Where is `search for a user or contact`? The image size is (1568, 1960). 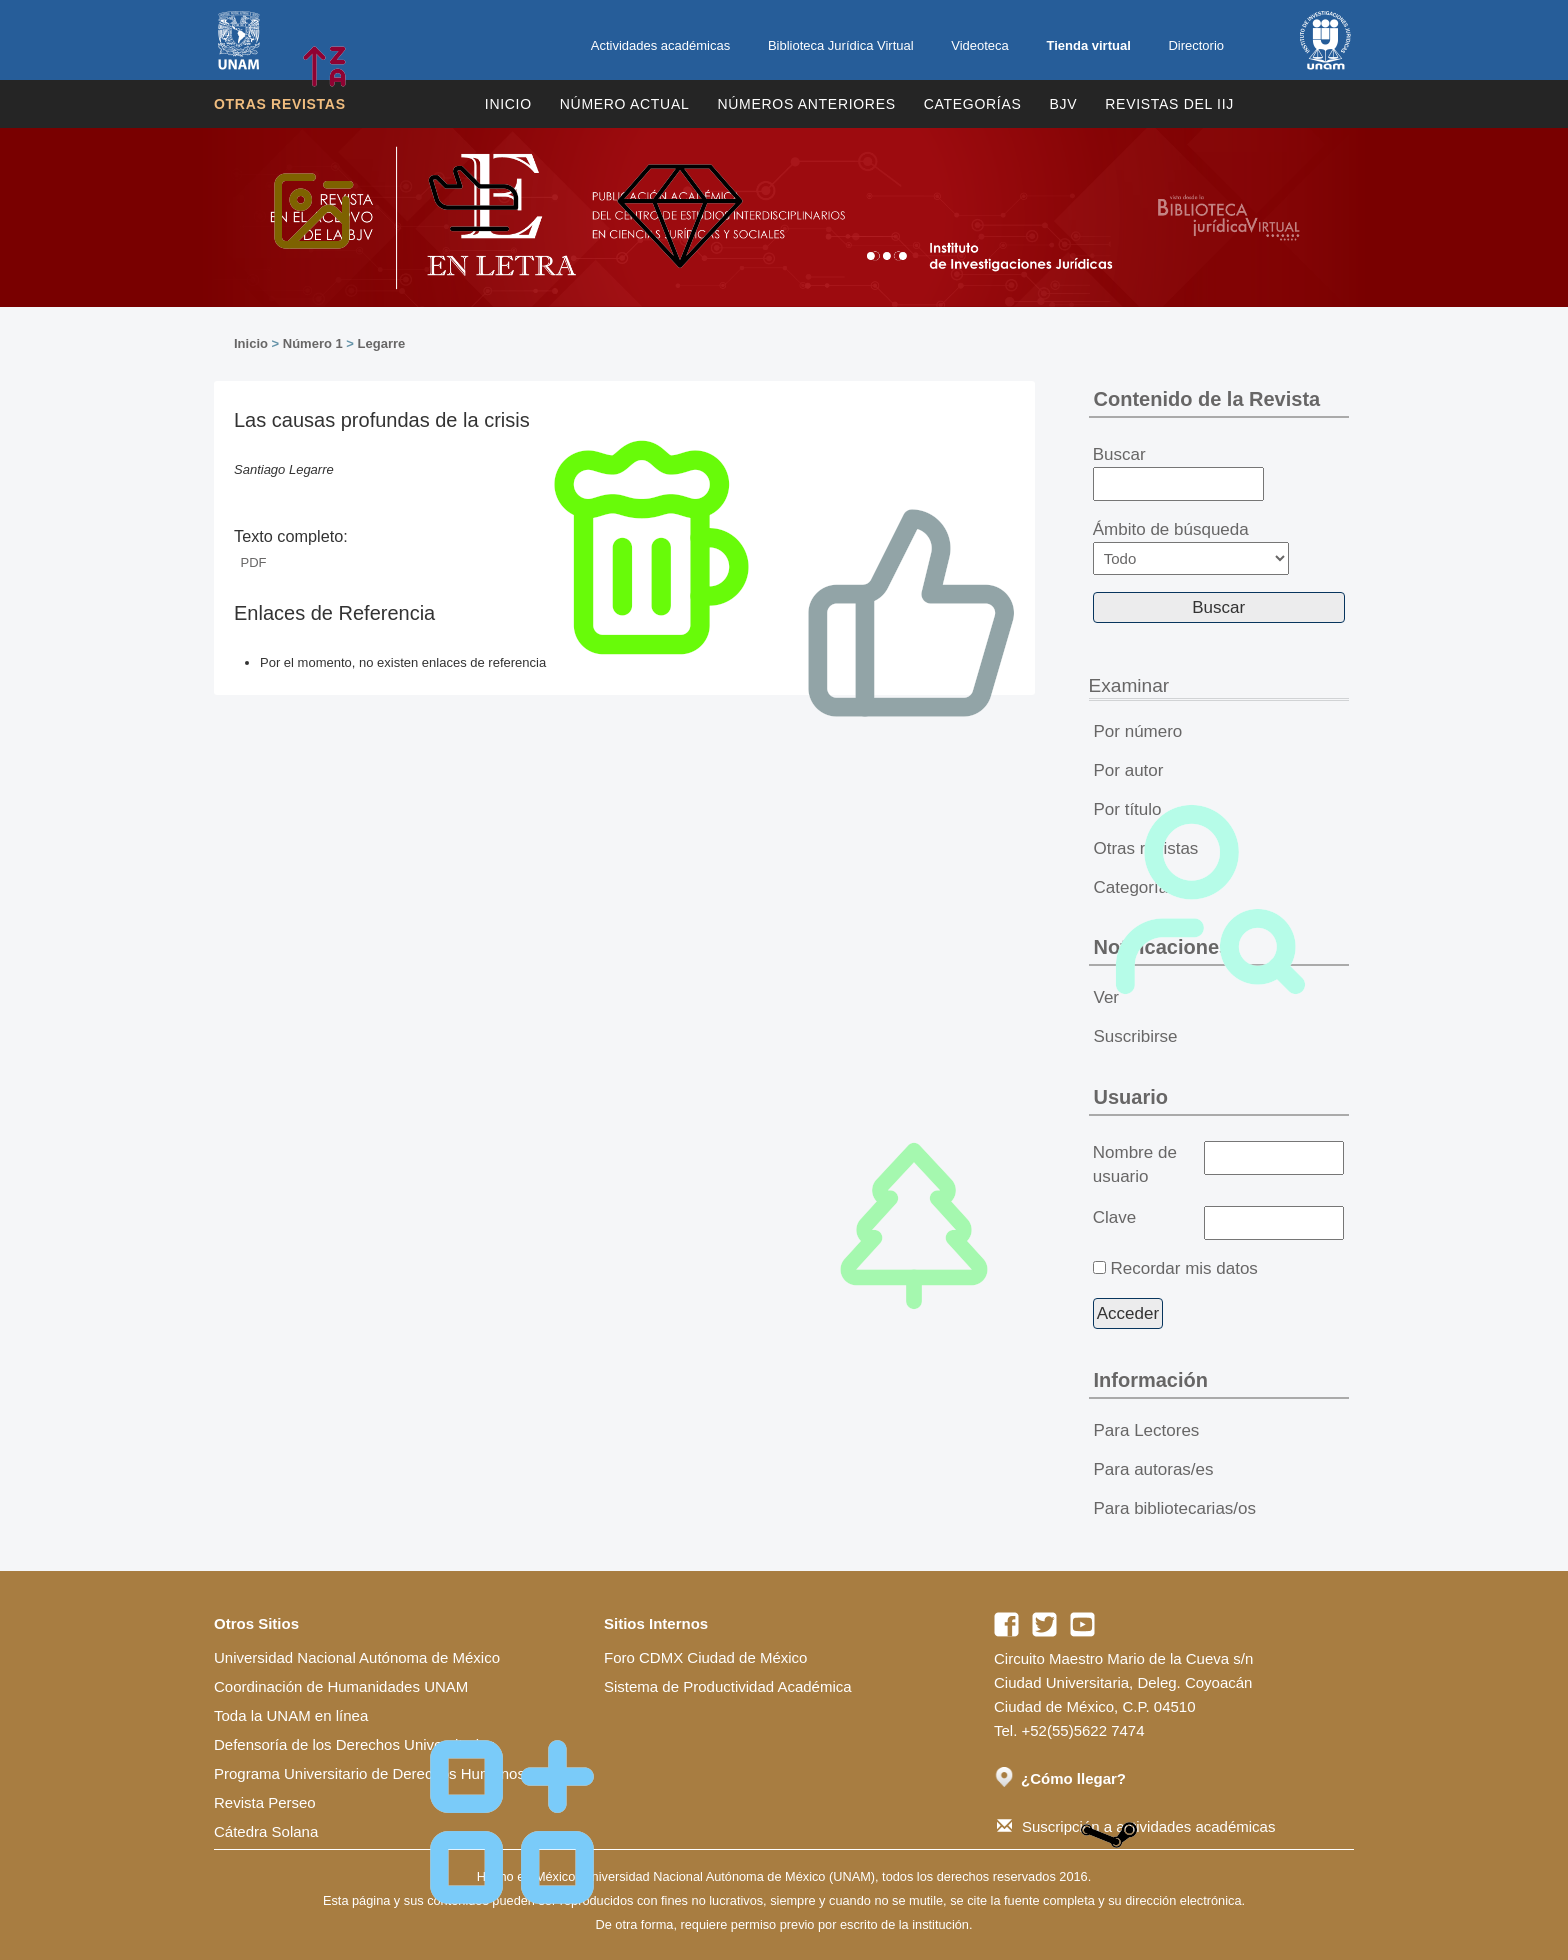 search for a user or contact is located at coordinates (1210, 899).